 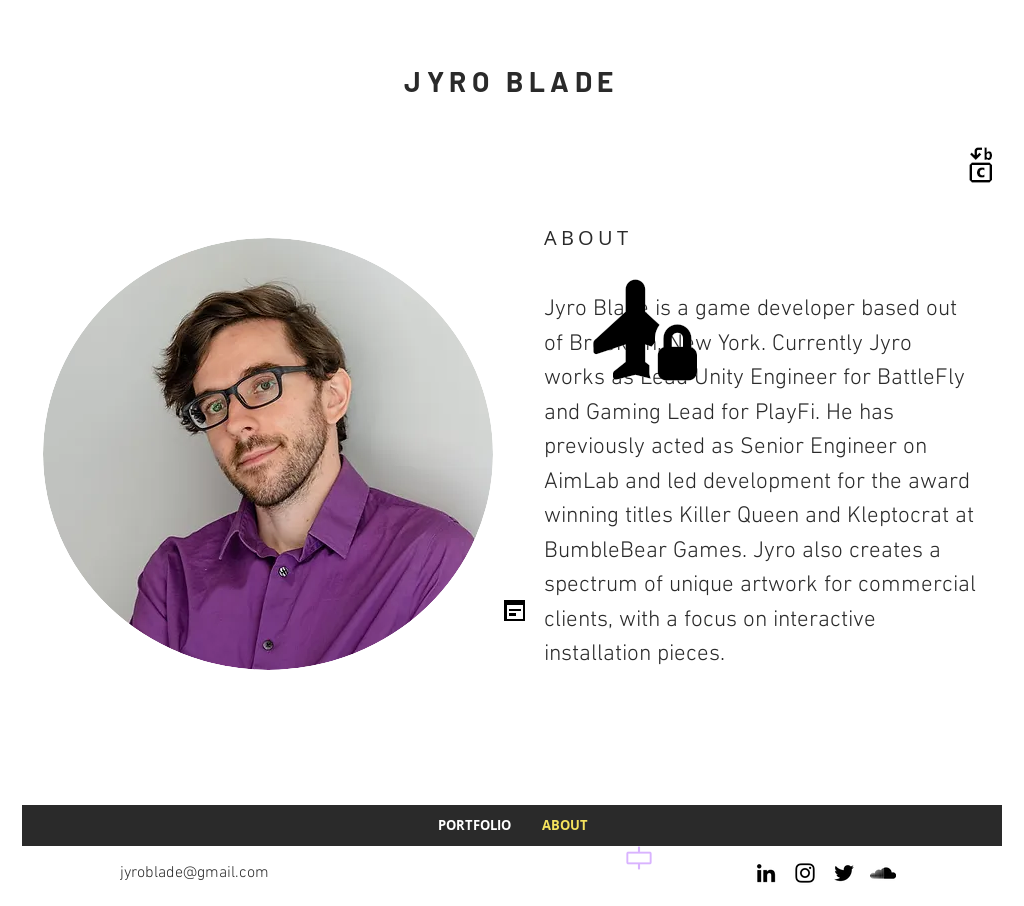 I want to click on open rich text editor, so click(x=515, y=611).